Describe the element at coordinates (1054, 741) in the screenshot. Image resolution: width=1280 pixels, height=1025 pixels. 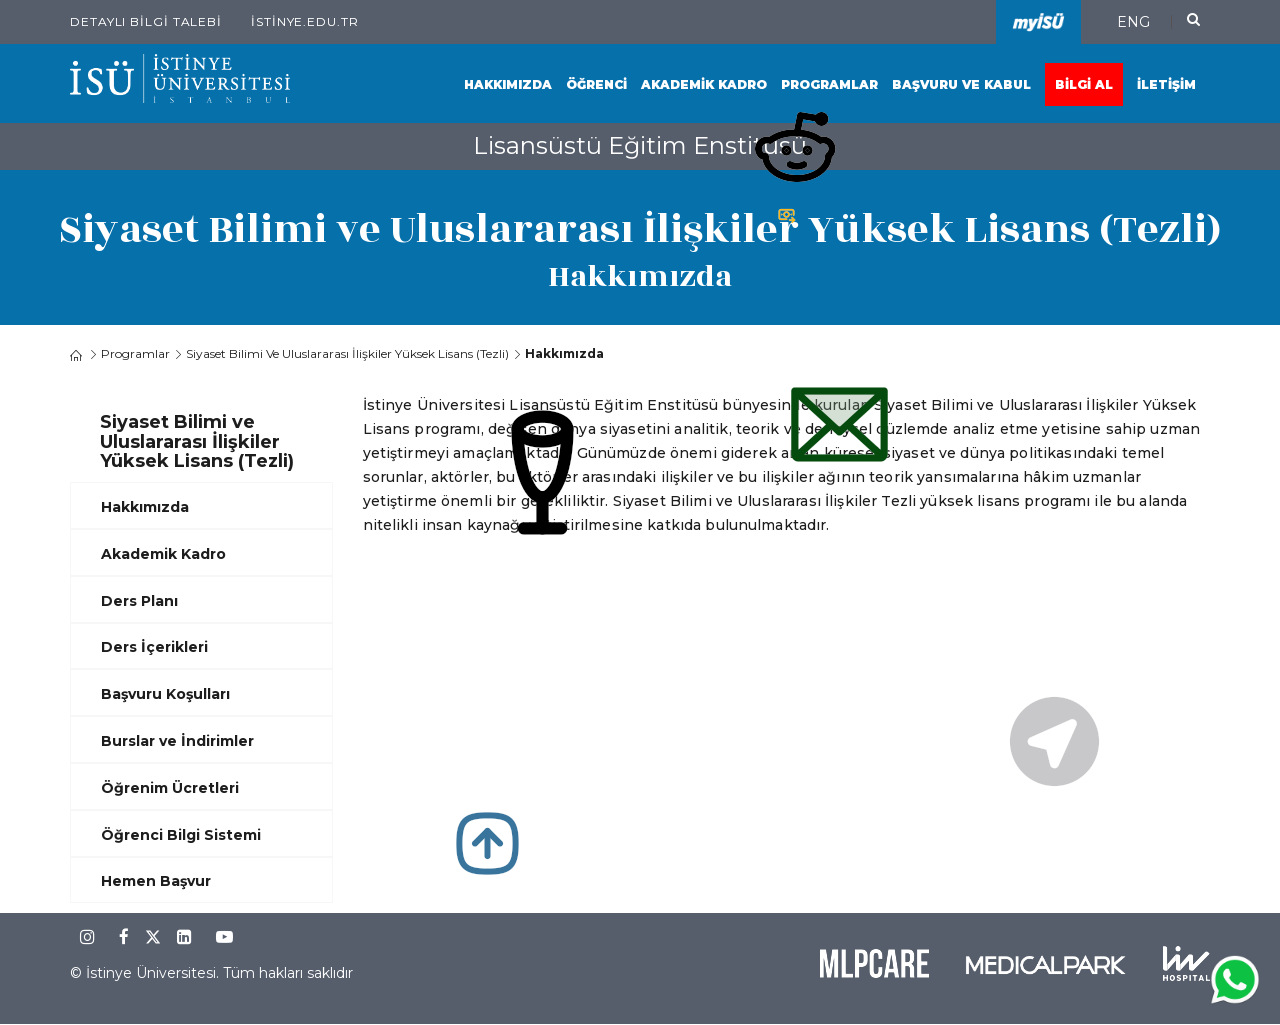
I see `access location services` at that location.